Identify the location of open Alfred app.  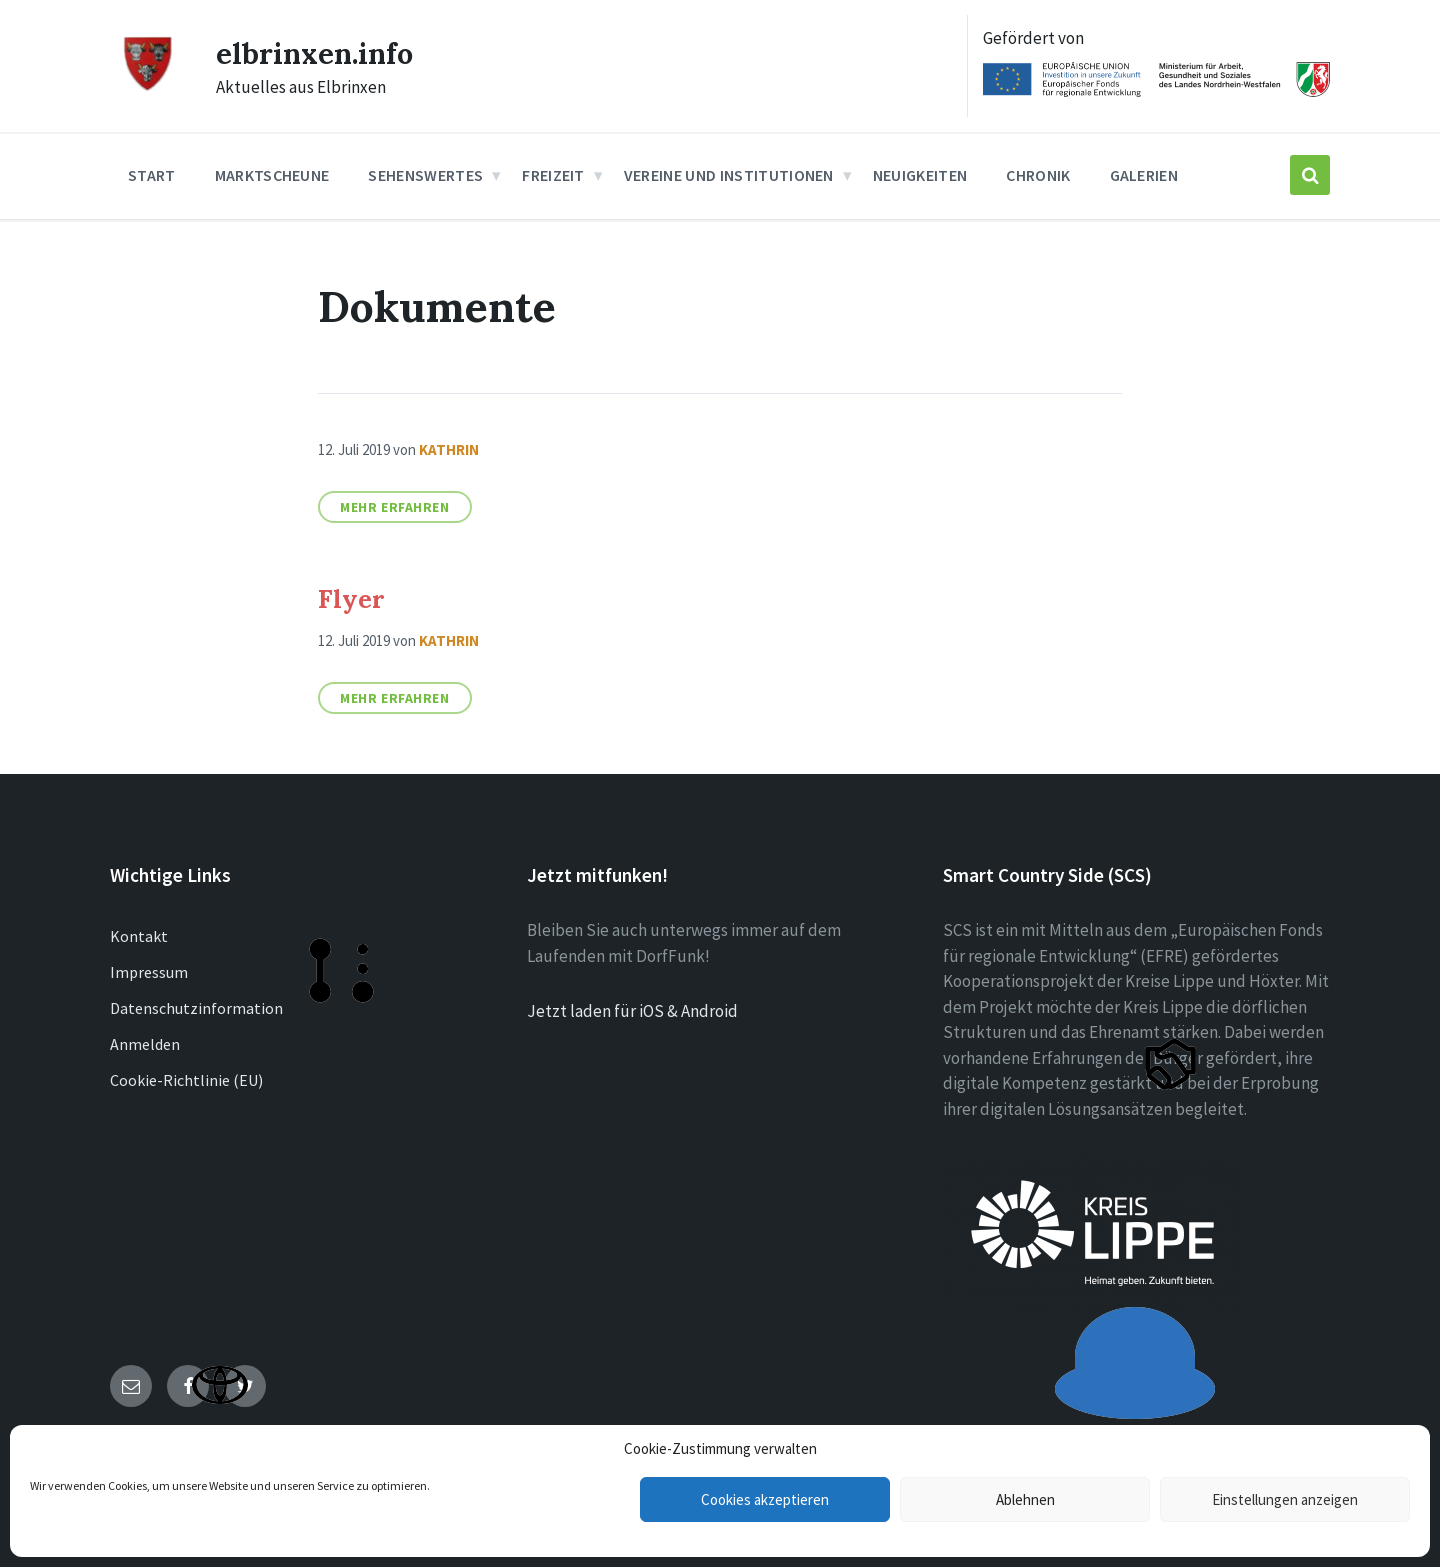
(1135, 1363).